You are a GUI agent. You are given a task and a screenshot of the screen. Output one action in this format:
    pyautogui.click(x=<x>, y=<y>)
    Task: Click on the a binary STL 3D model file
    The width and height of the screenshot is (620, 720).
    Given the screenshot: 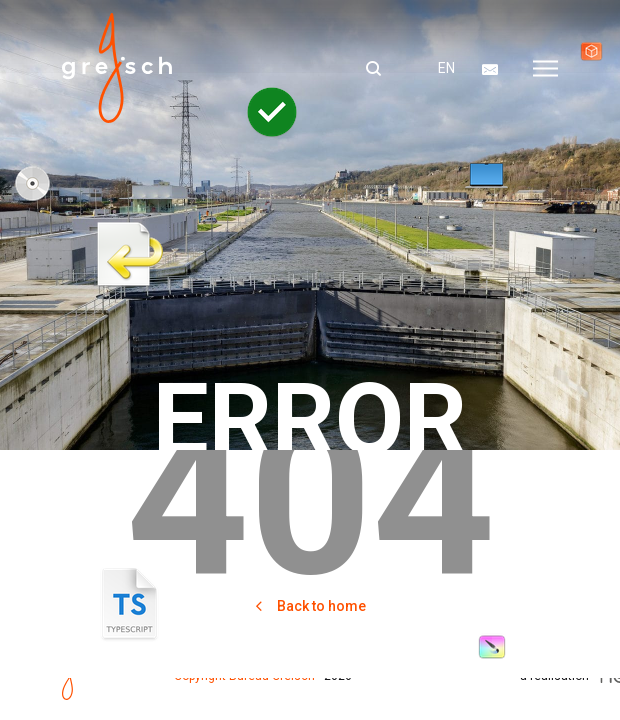 What is the action you would take?
    pyautogui.click(x=591, y=50)
    